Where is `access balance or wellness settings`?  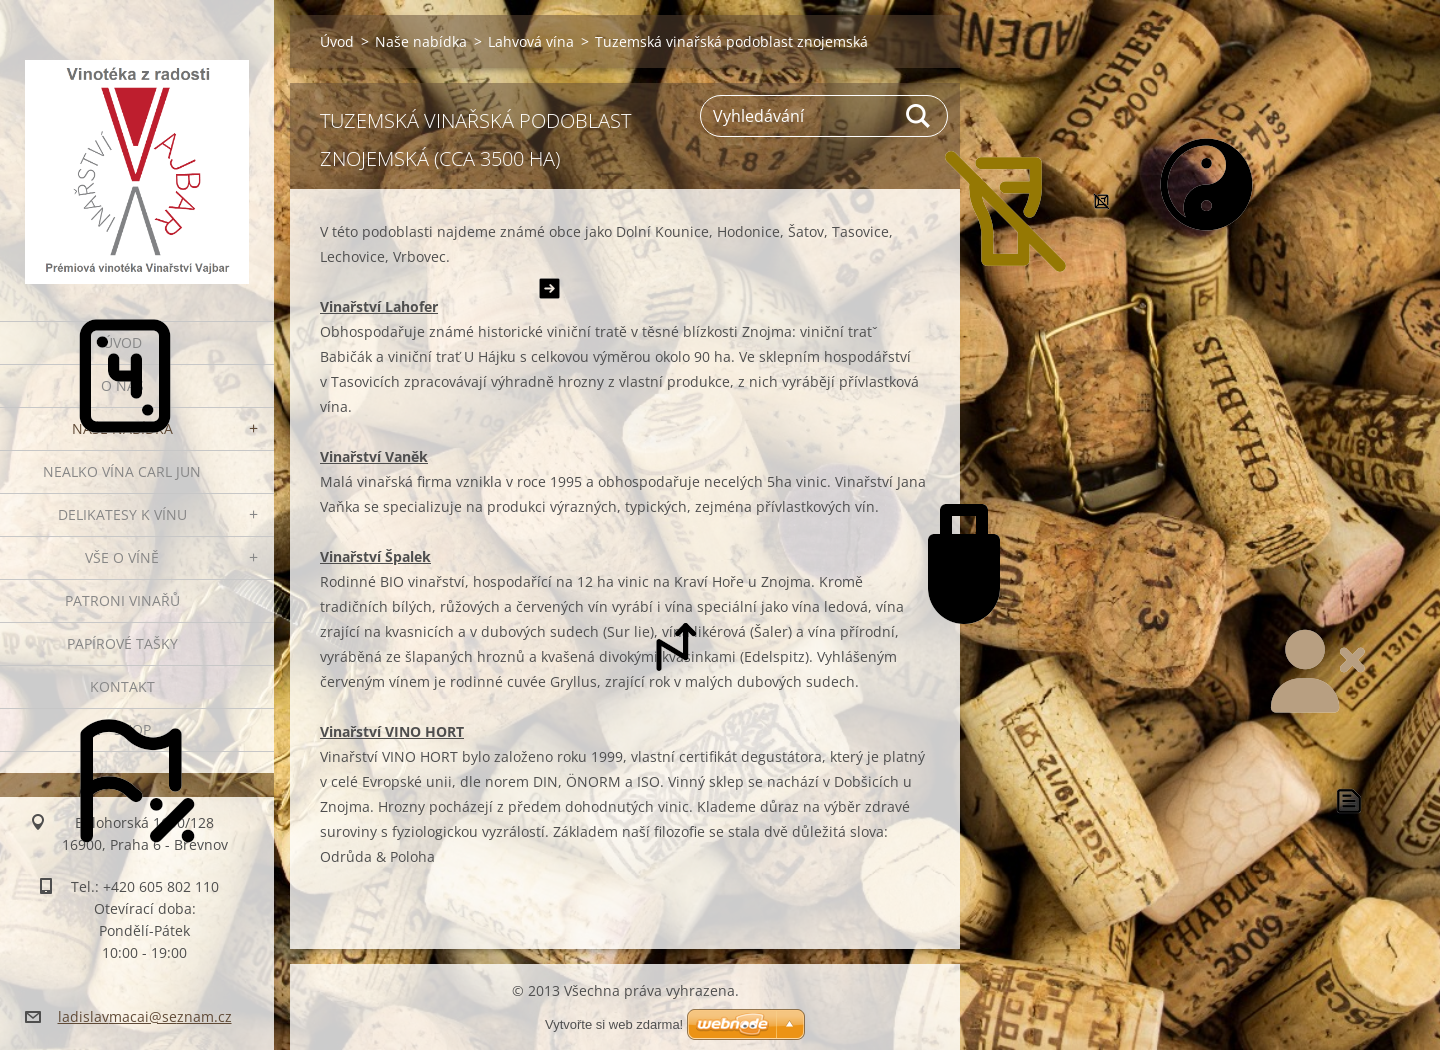 access balance or wellness settings is located at coordinates (1206, 184).